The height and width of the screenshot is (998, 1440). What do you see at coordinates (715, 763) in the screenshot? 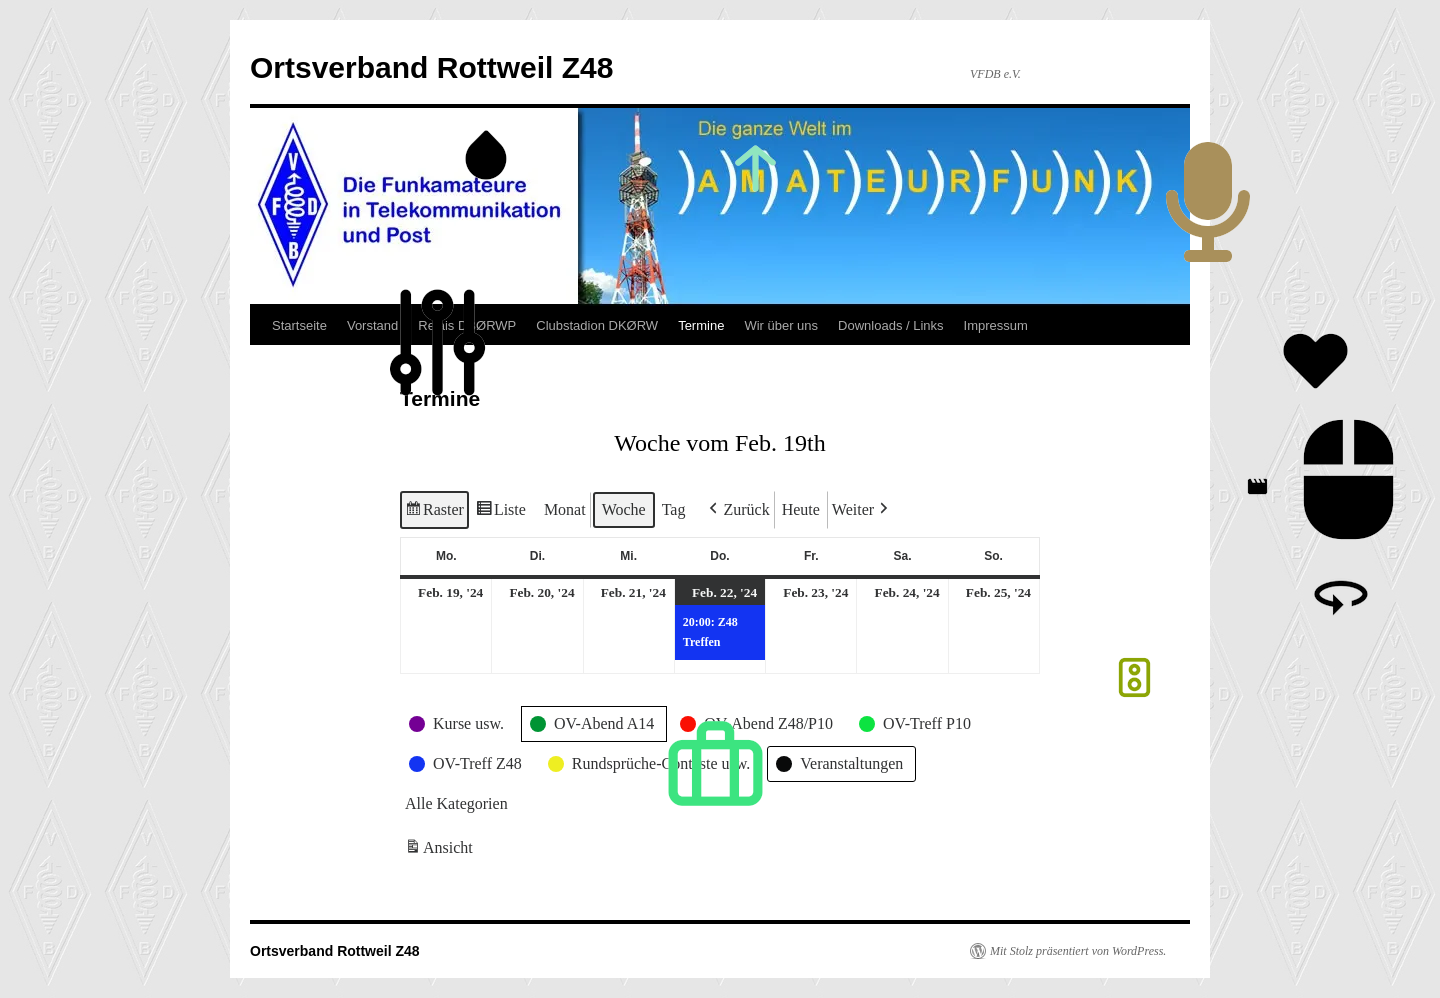
I see `access work or business-related content` at bounding box center [715, 763].